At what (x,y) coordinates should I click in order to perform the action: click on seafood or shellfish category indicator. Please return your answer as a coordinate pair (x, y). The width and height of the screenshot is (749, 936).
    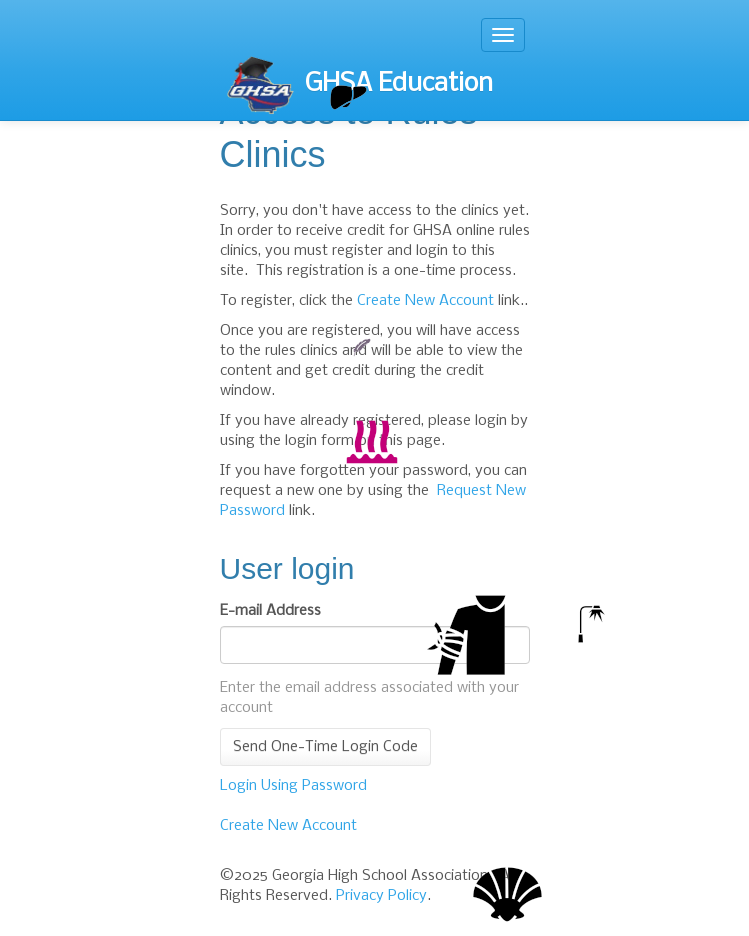
    Looking at the image, I should click on (507, 893).